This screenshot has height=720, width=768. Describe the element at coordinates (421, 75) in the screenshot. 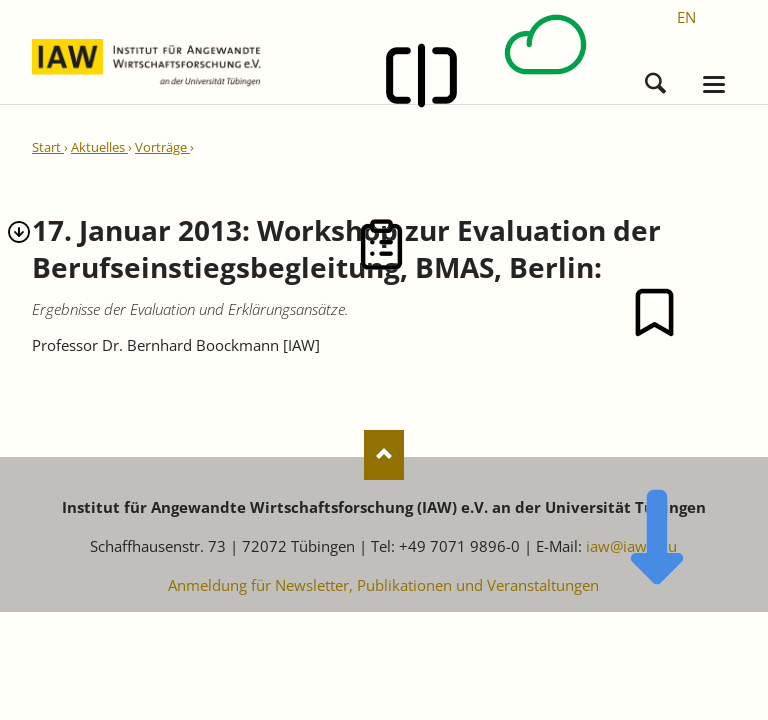

I see `split view horizontally` at that location.